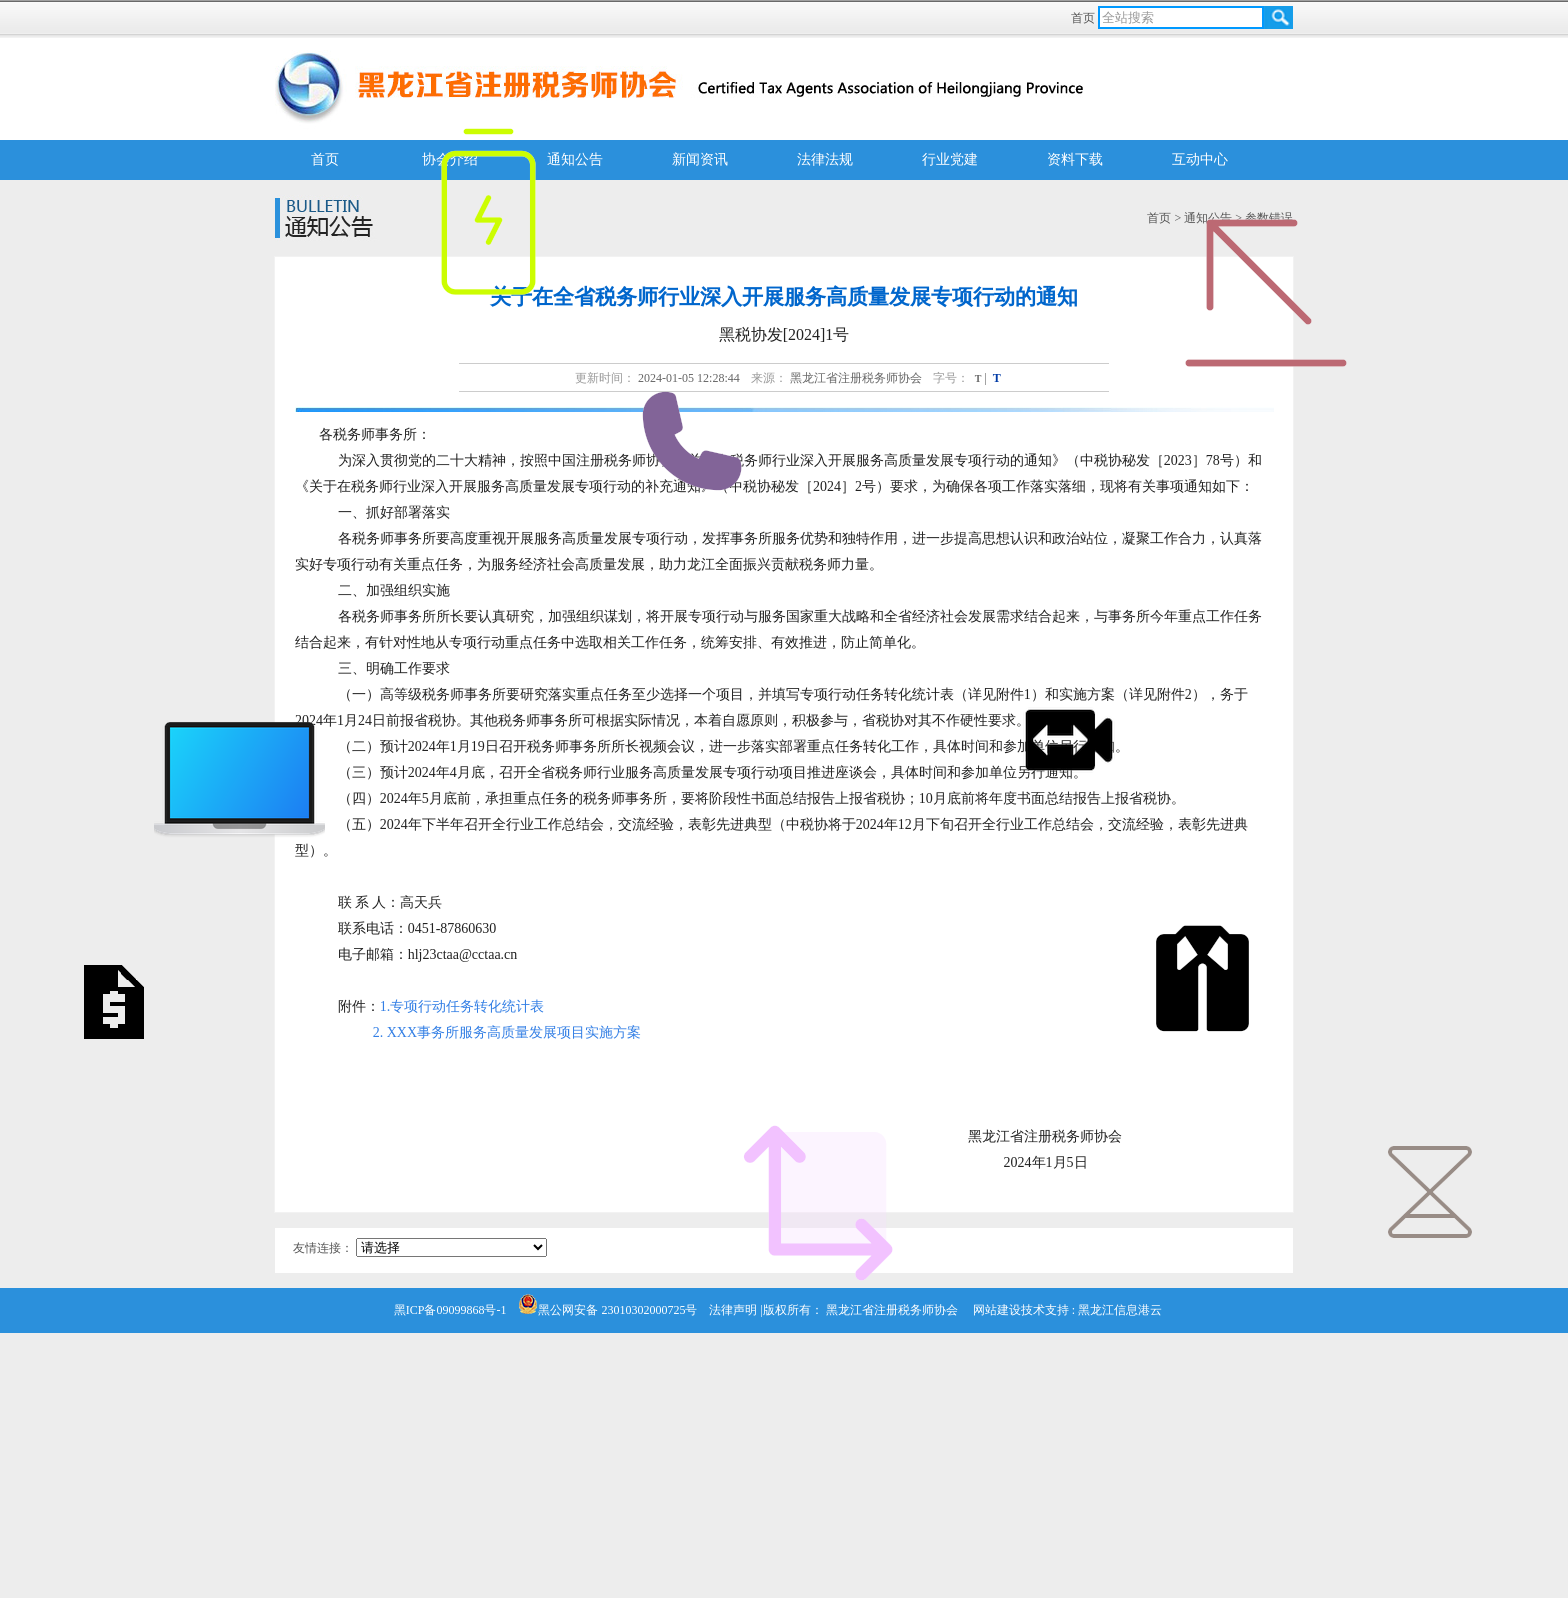 This screenshot has height=1598, width=1568. I want to click on switch between front and rear camera during video recording, so click(1069, 740).